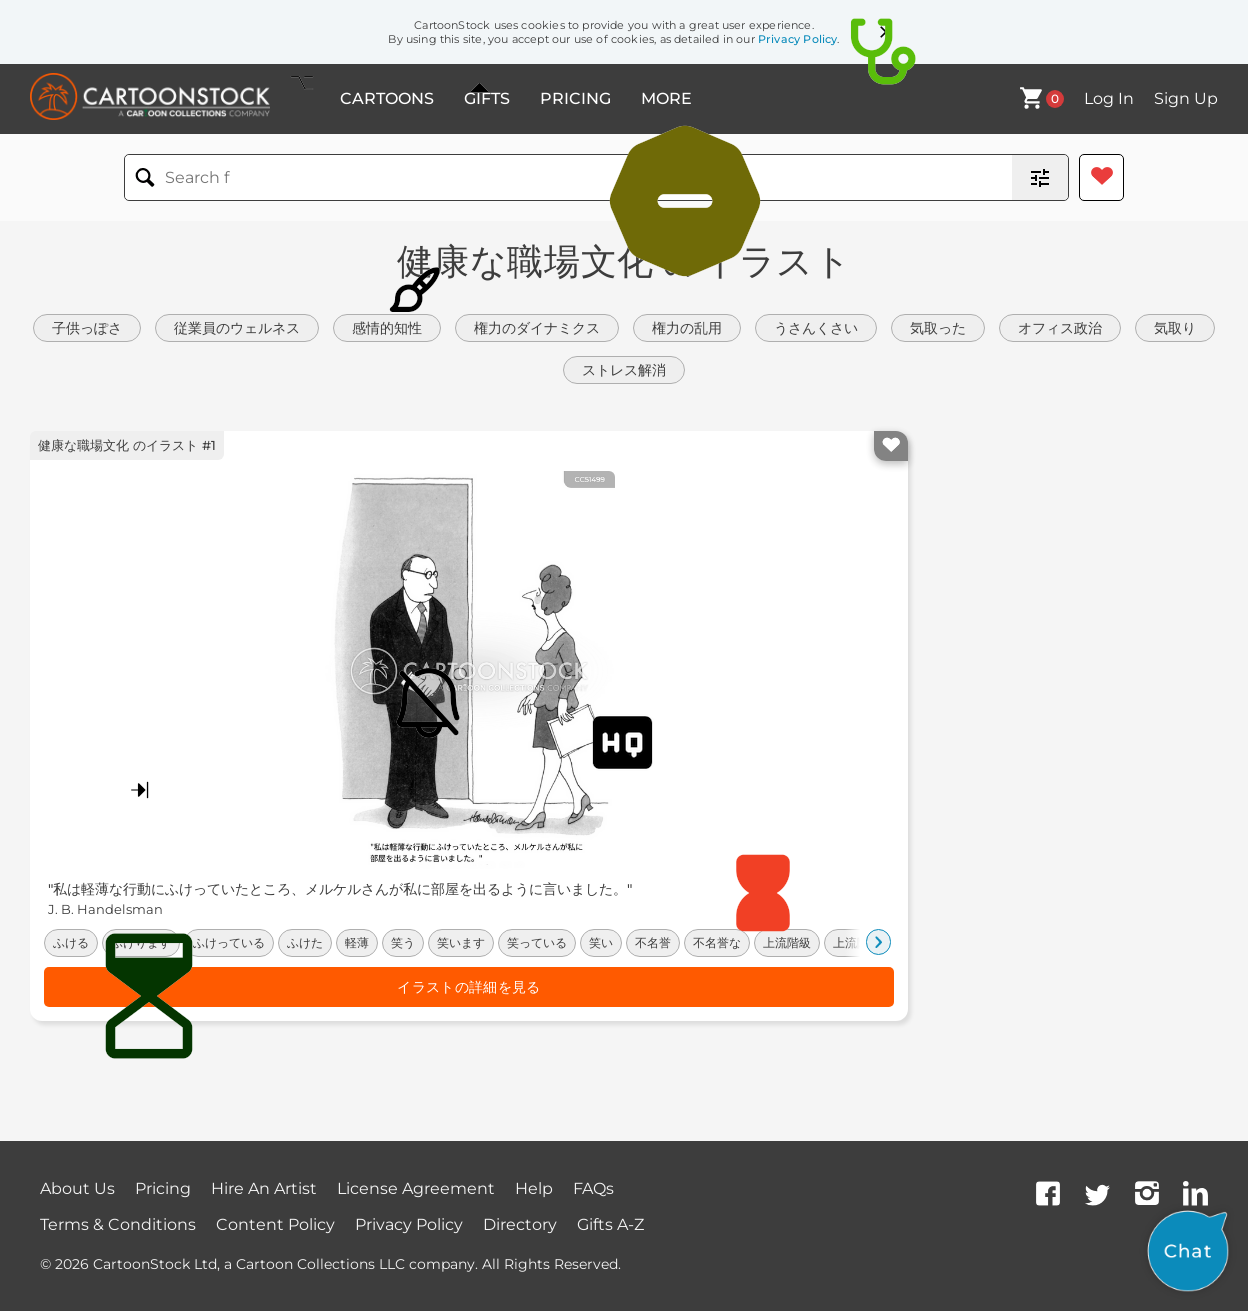  Describe the element at coordinates (879, 49) in the screenshot. I see `access health or medical features` at that location.